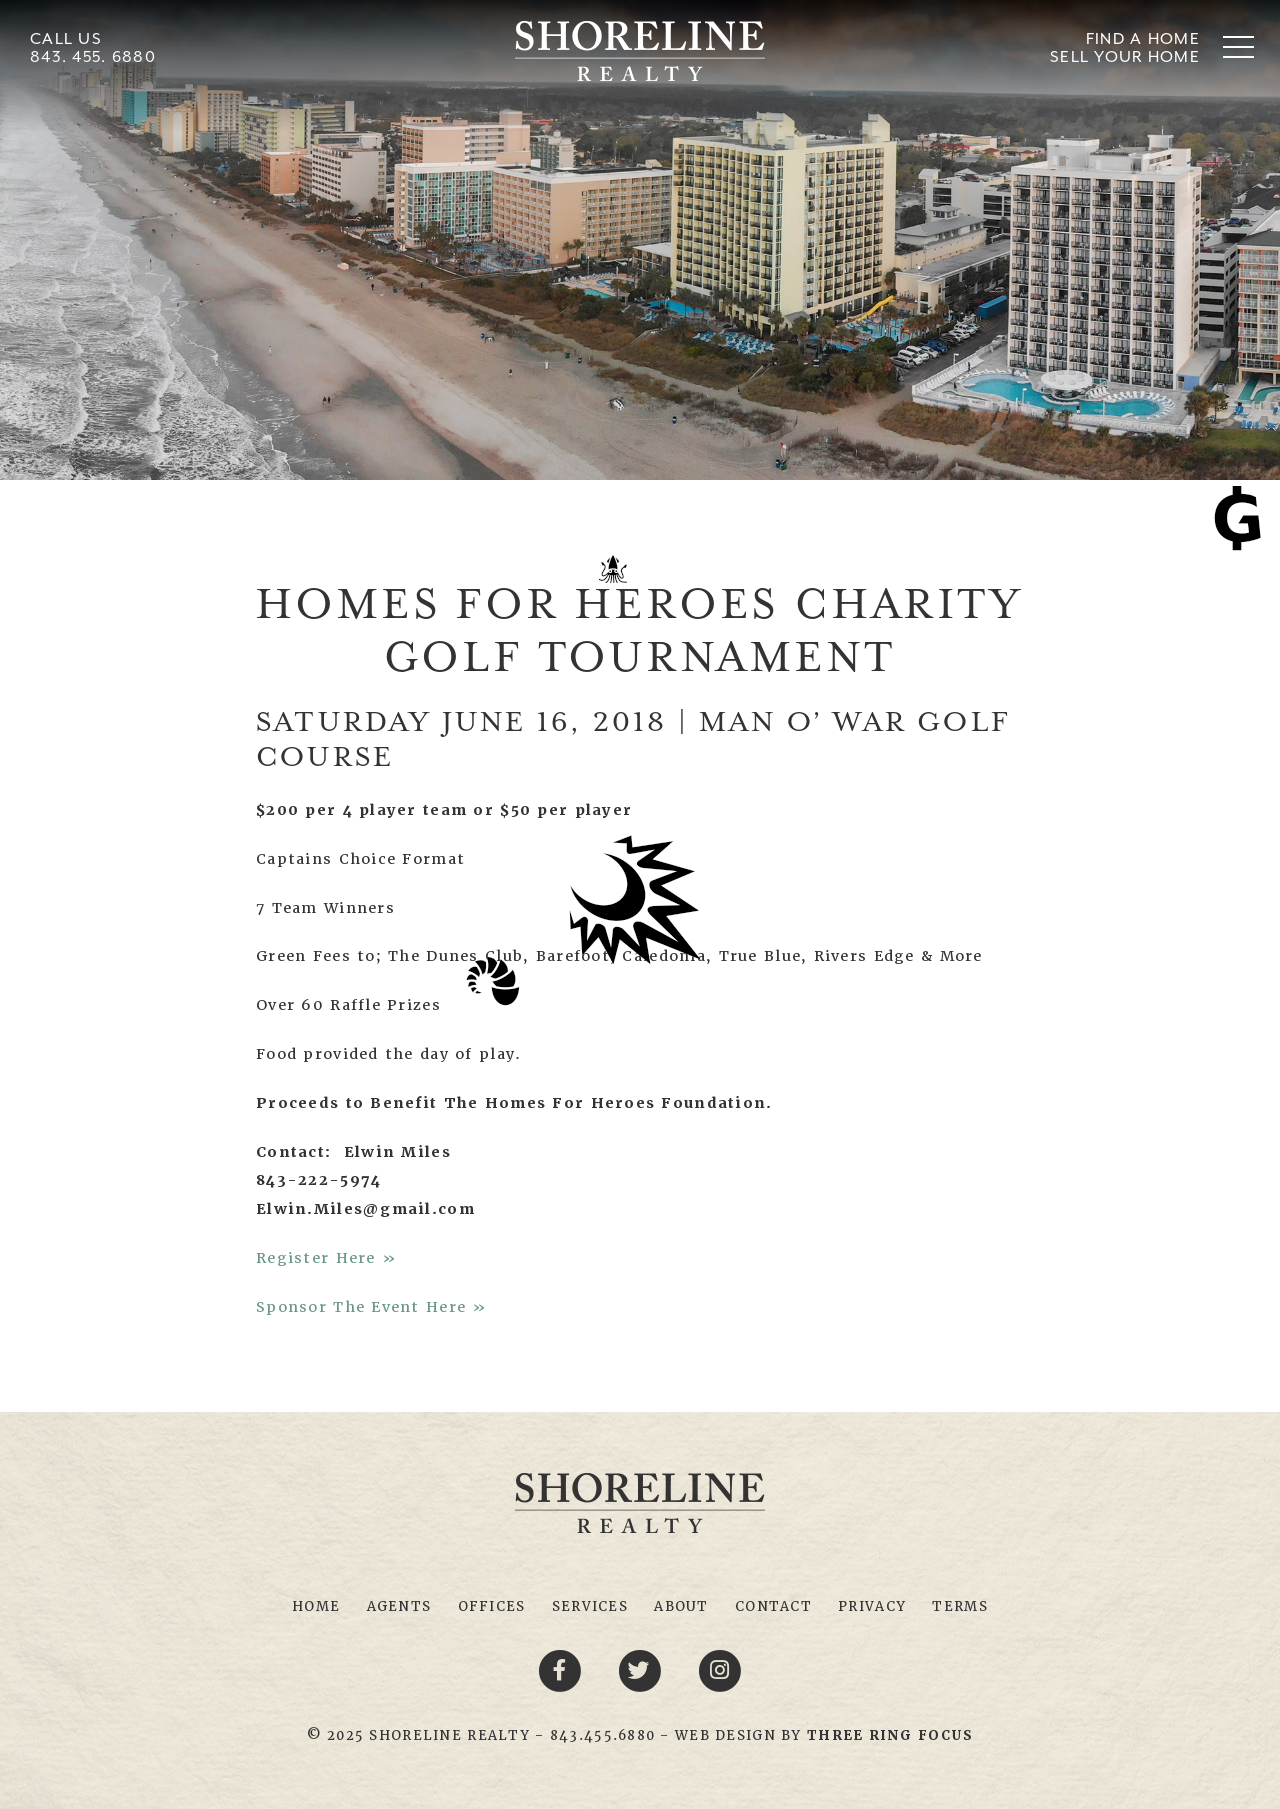 Image resolution: width=1280 pixels, height=1809 pixels. I want to click on access cooking or food preparation menu, so click(492, 981).